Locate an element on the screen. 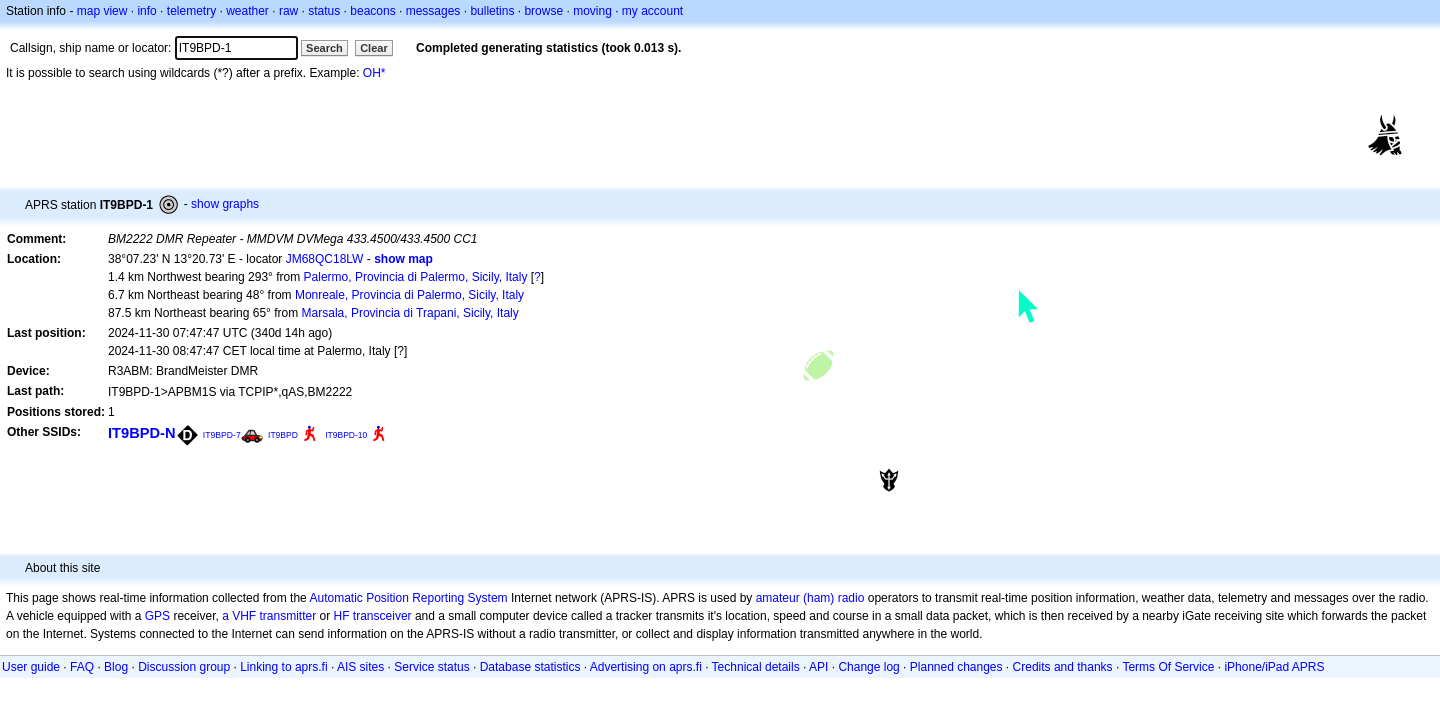 This screenshot has width=1440, height=720. select trident shield weapon or defense item is located at coordinates (889, 480).